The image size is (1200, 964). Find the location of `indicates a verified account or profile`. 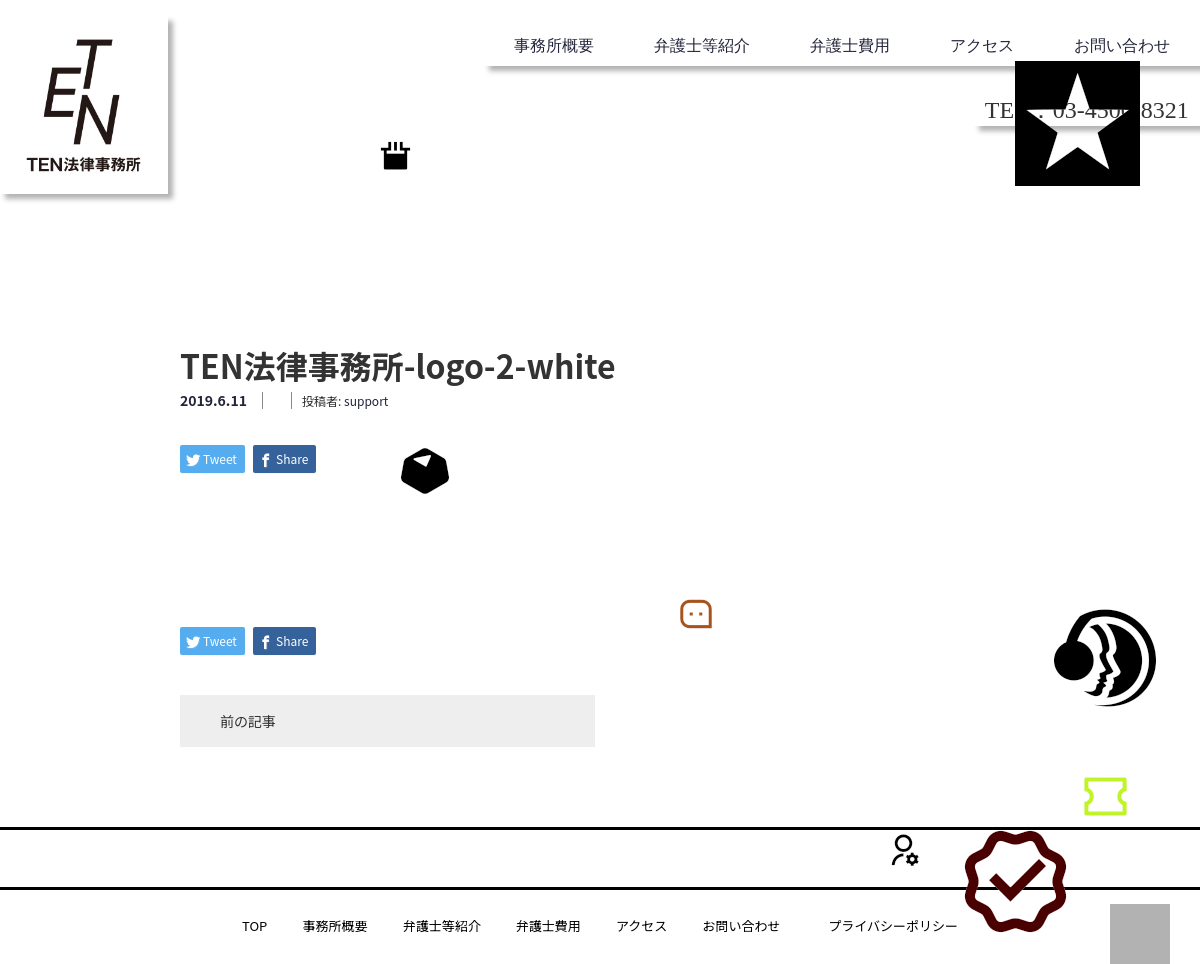

indicates a verified account or profile is located at coordinates (1015, 881).